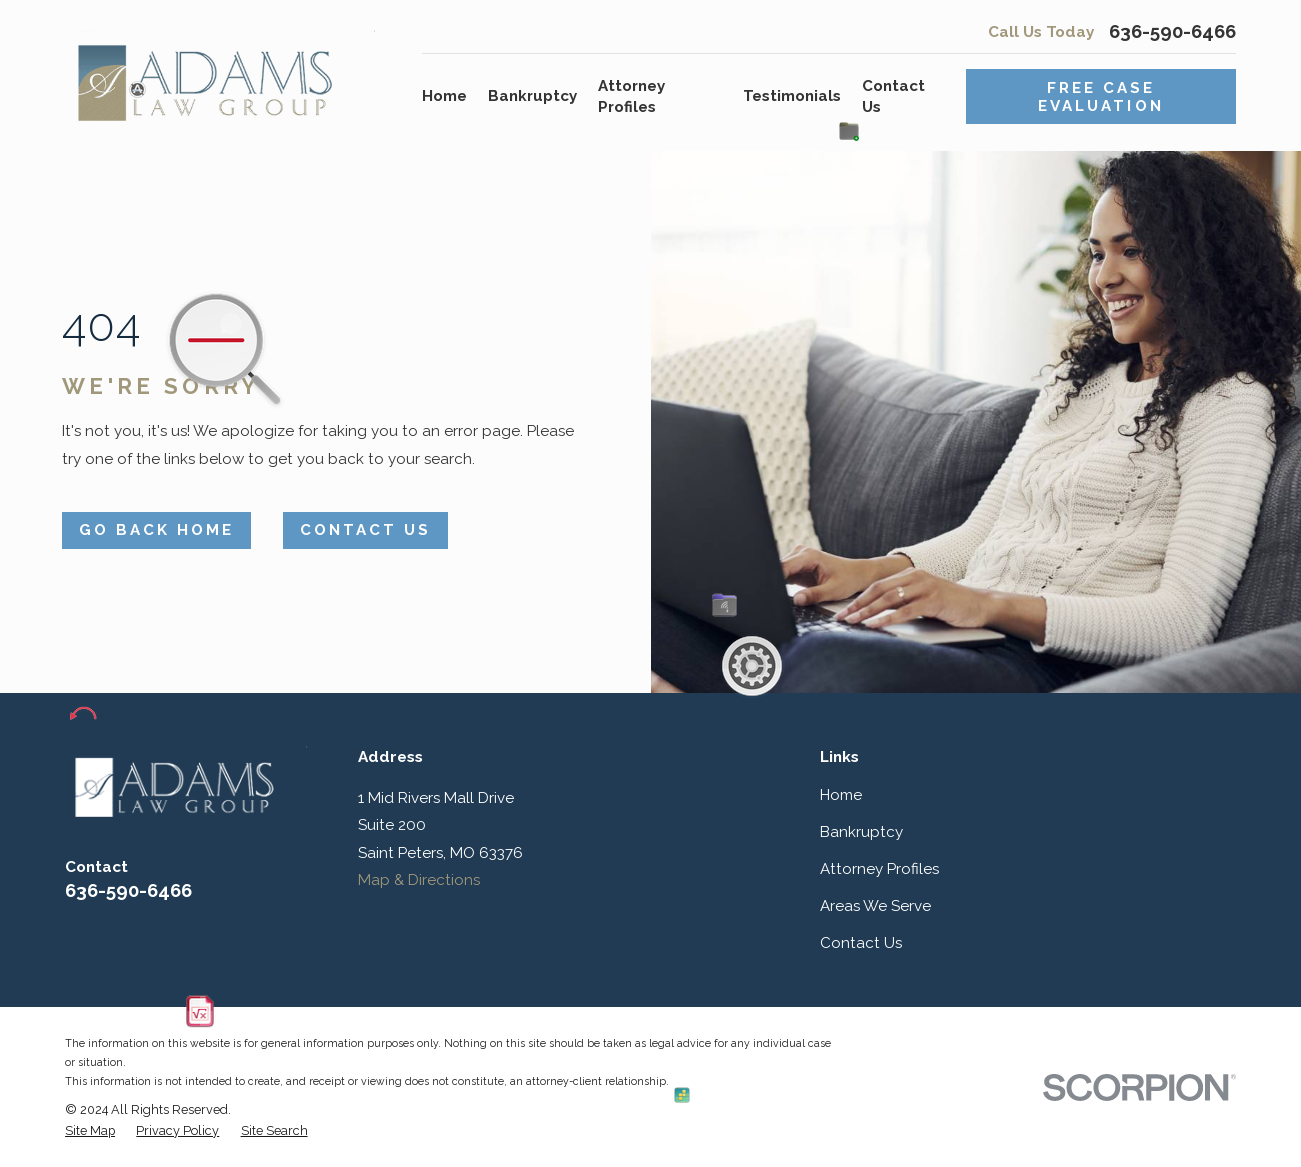 This screenshot has width=1301, height=1167. Describe the element at coordinates (224, 348) in the screenshot. I see `zoom out to see more content` at that location.